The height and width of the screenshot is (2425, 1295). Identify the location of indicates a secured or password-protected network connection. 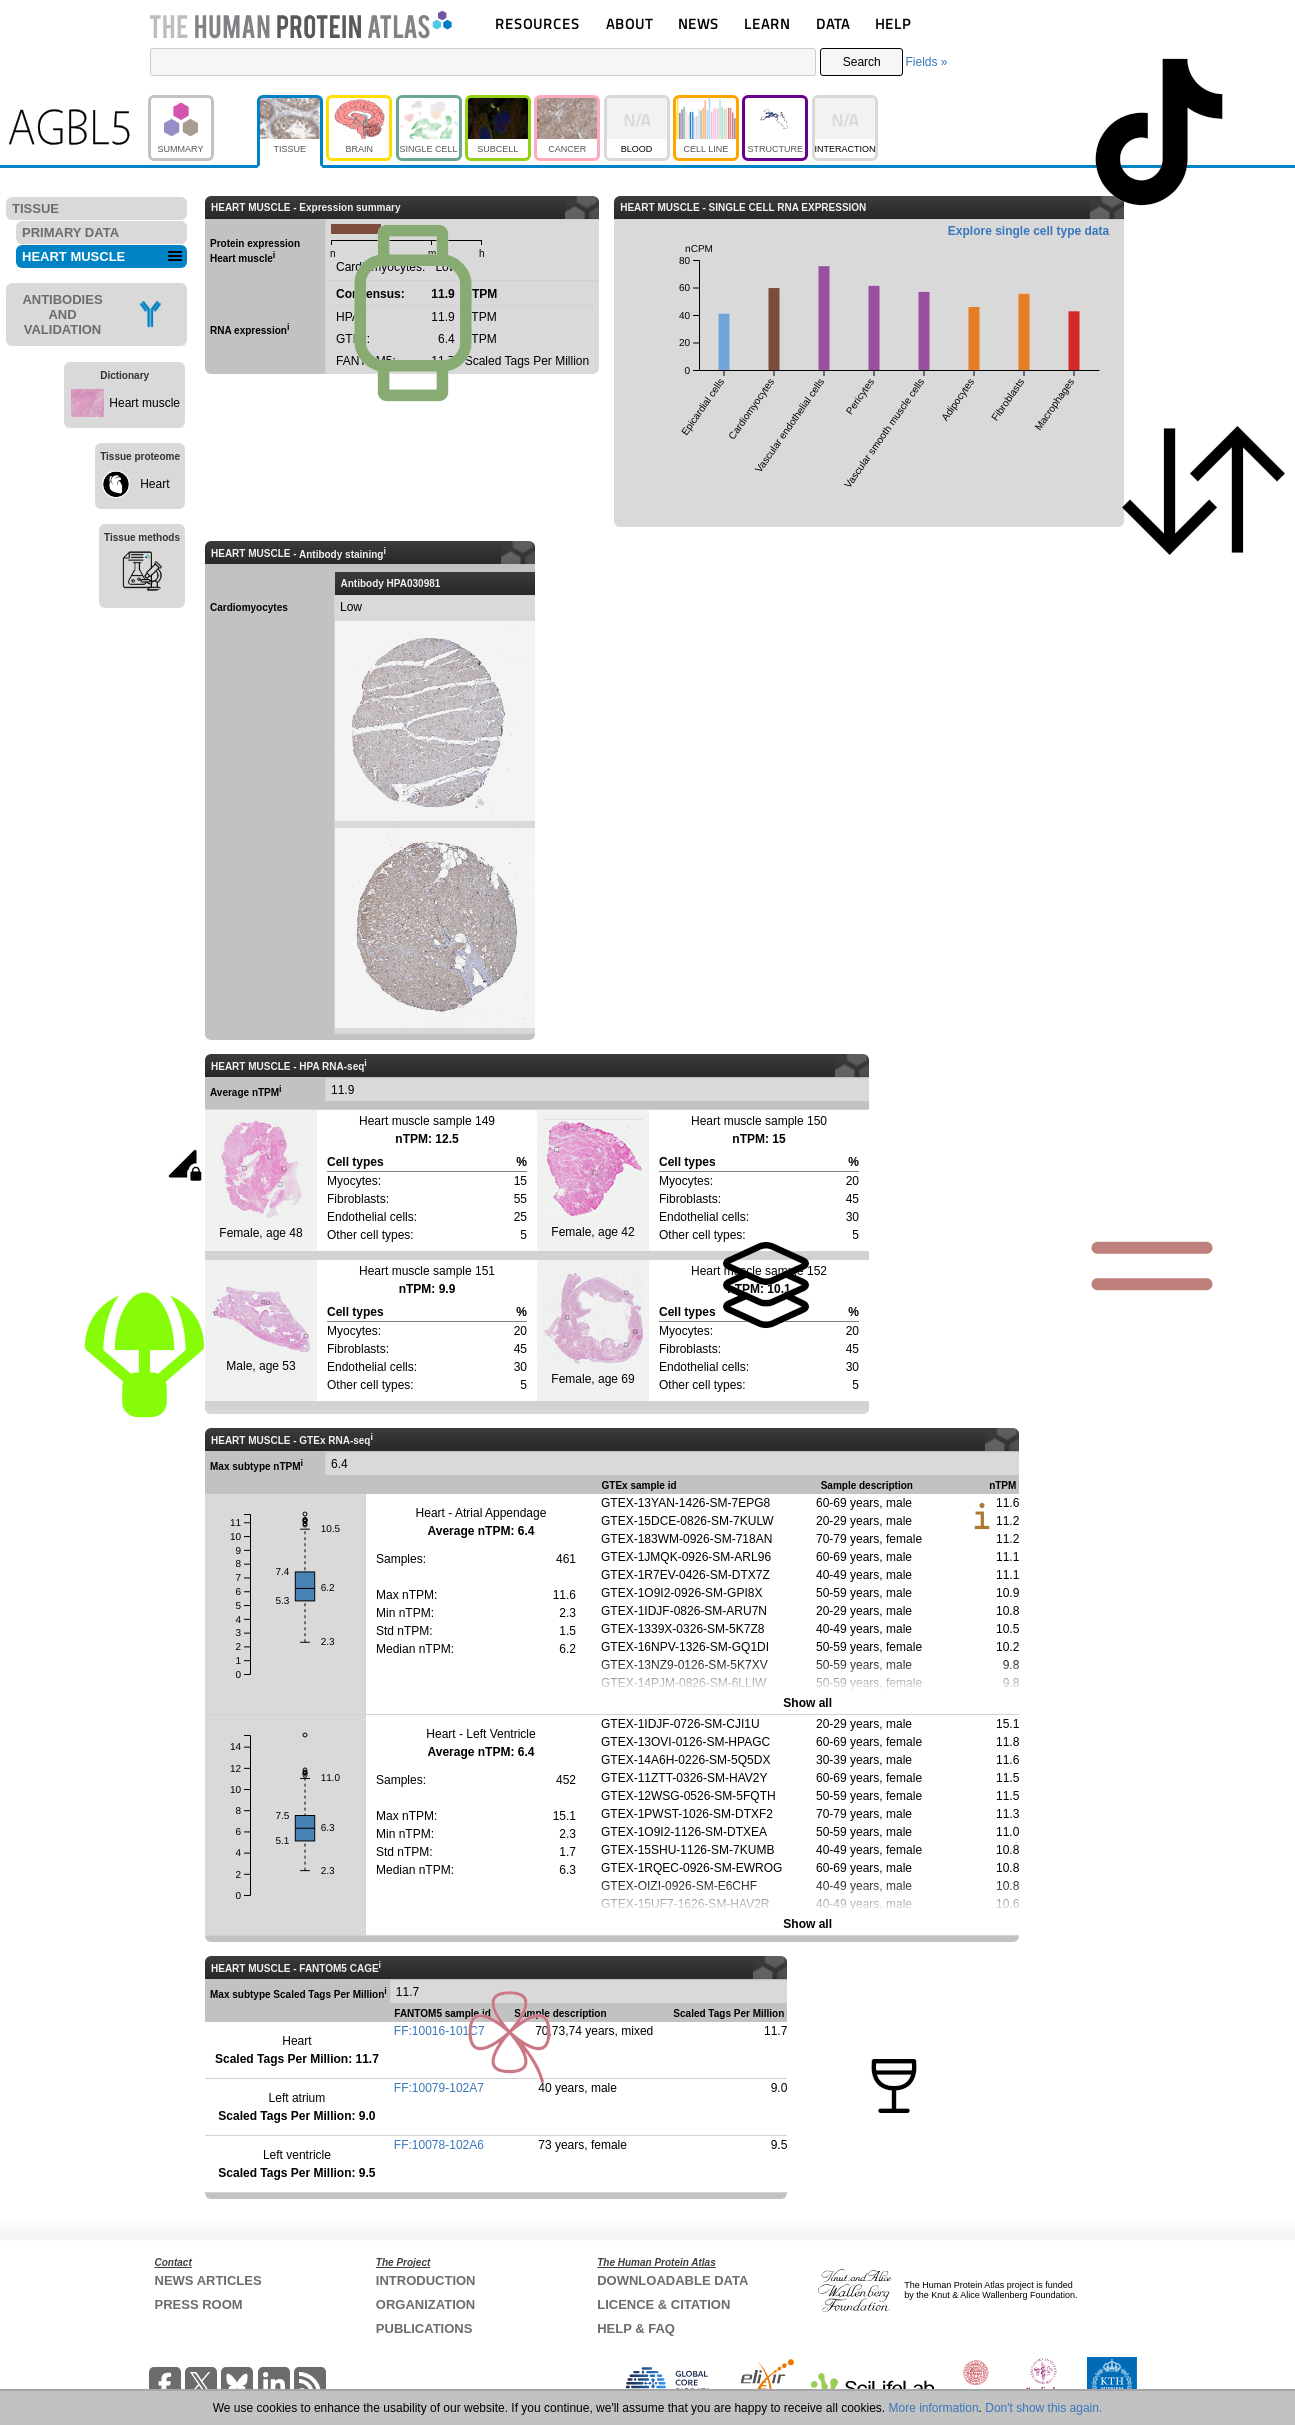
(184, 1165).